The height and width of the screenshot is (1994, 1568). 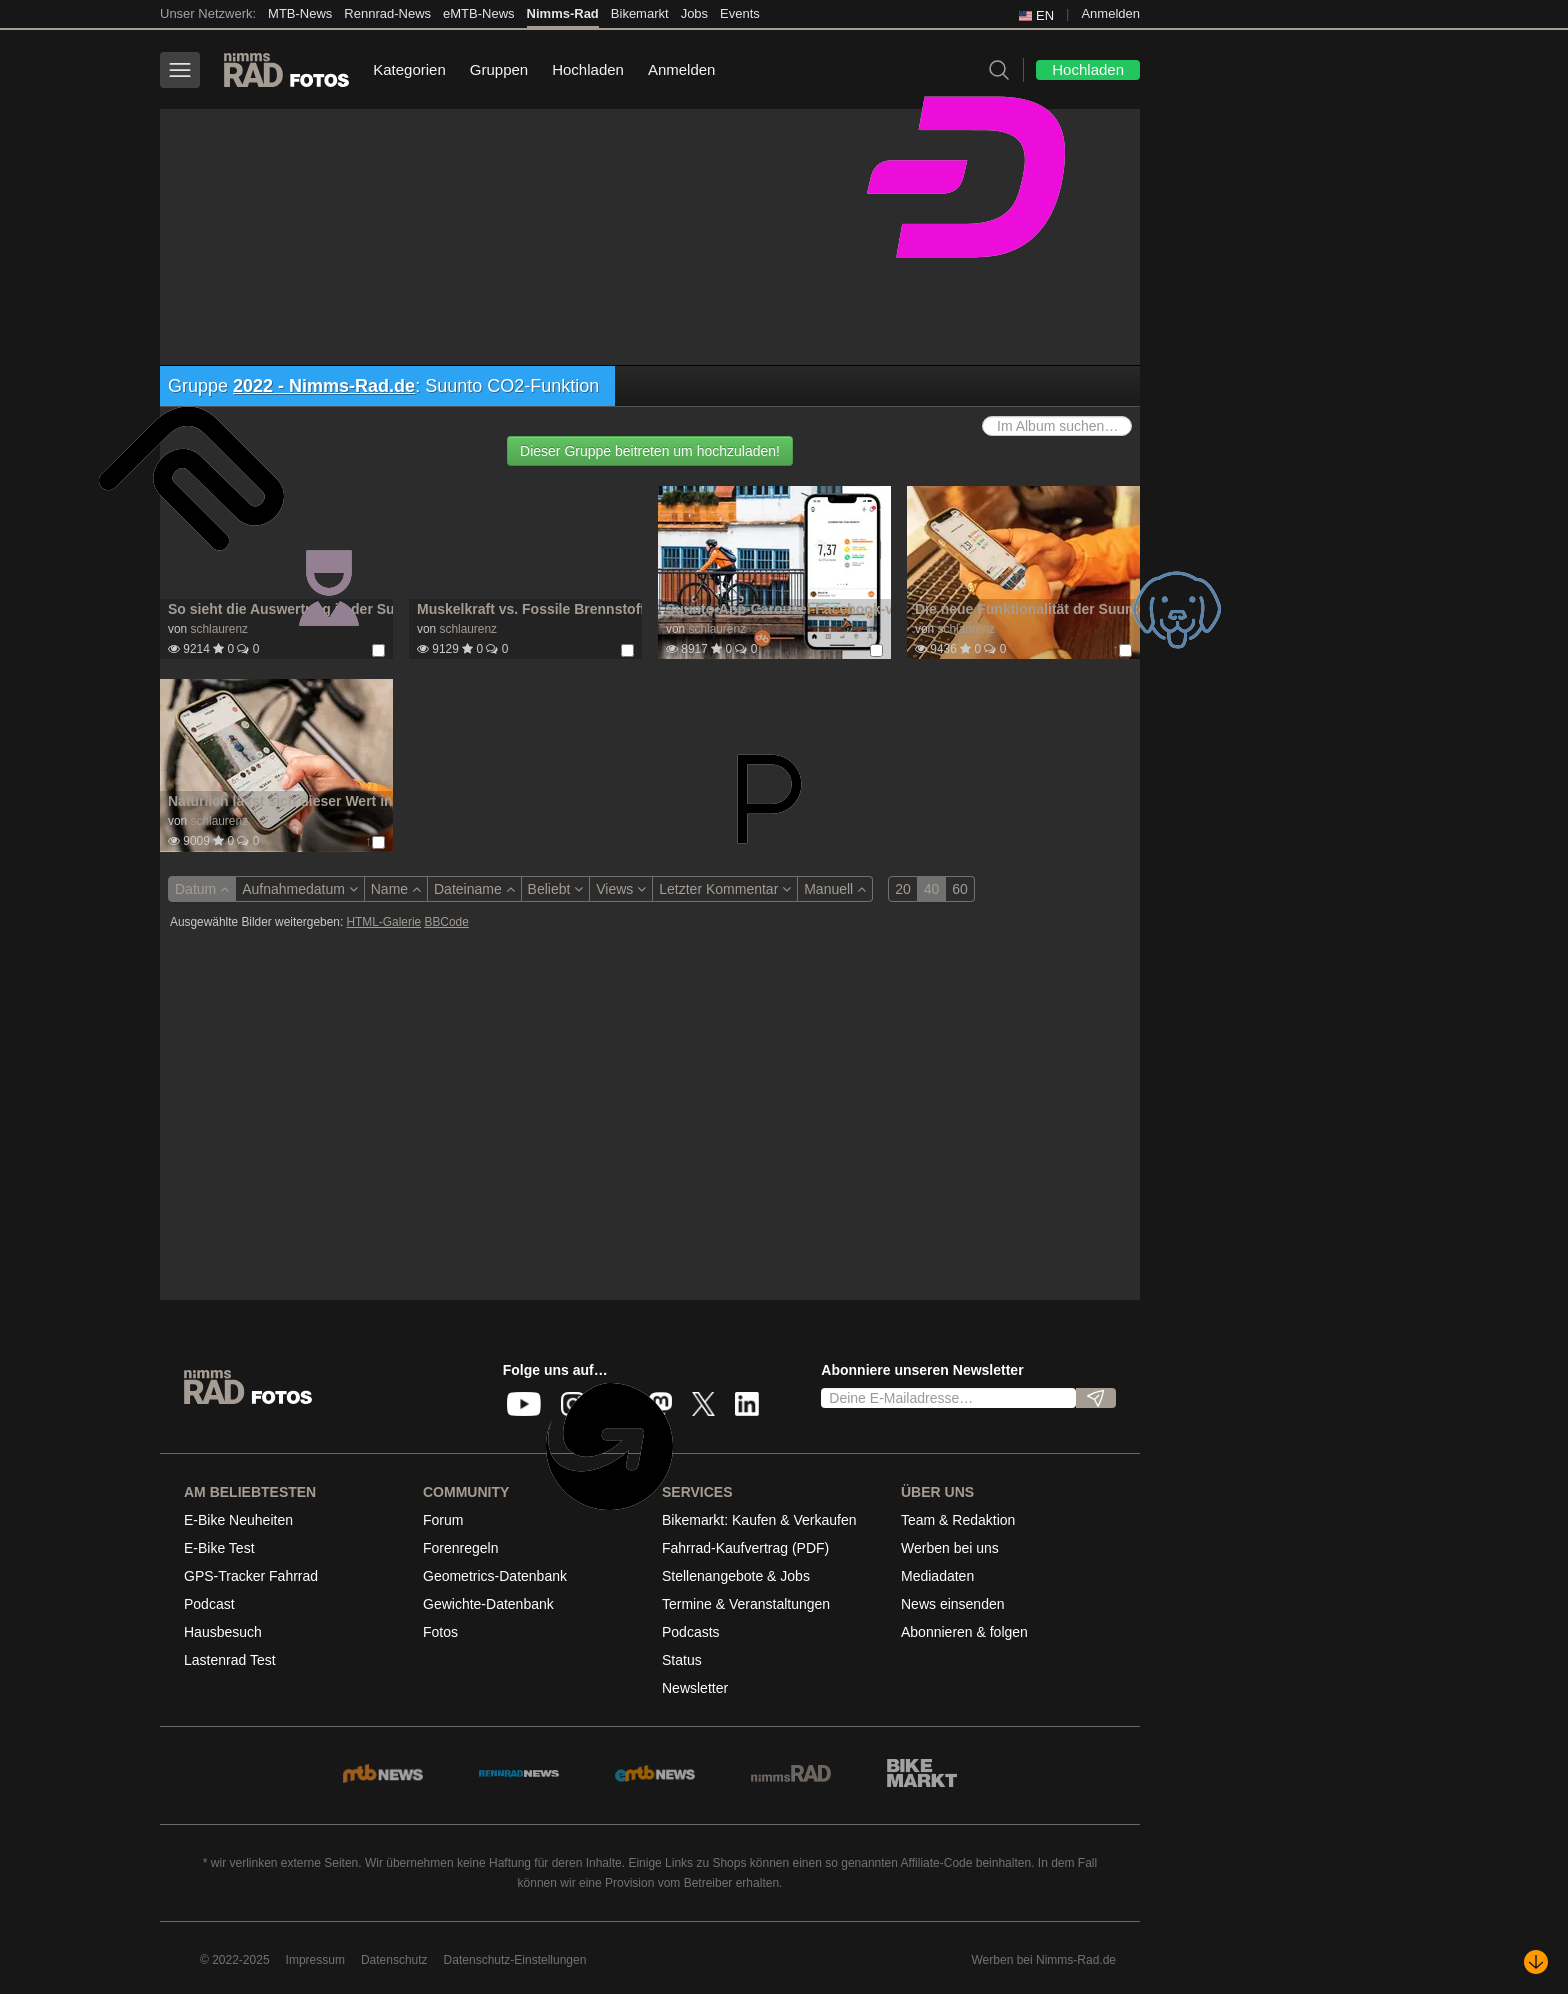 I want to click on Dash cryptocurrency logo, so click(x=966, y=177).